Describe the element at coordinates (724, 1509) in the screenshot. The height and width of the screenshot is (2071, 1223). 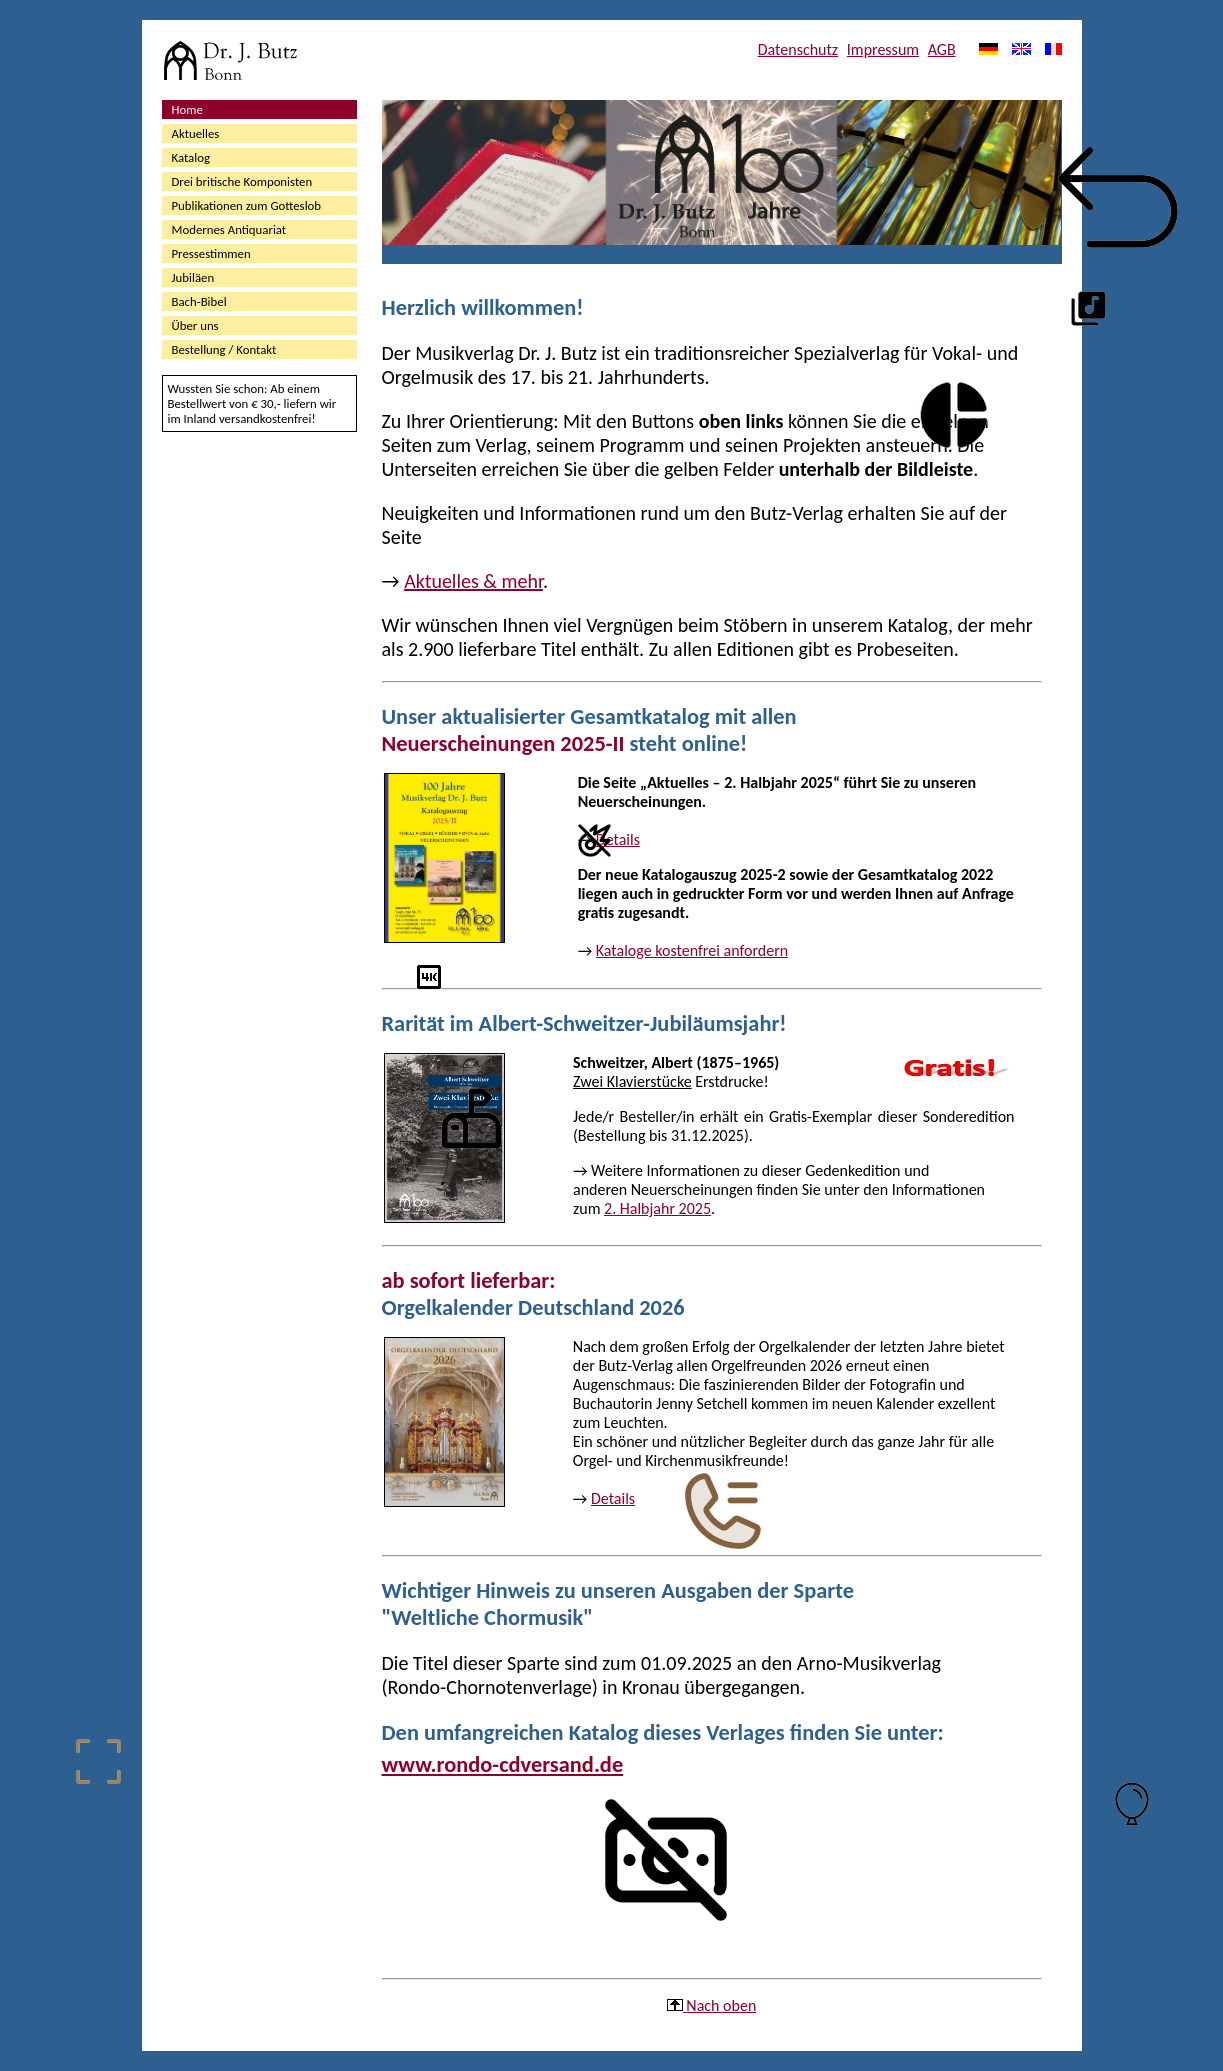
I see `view contact list` at that location.